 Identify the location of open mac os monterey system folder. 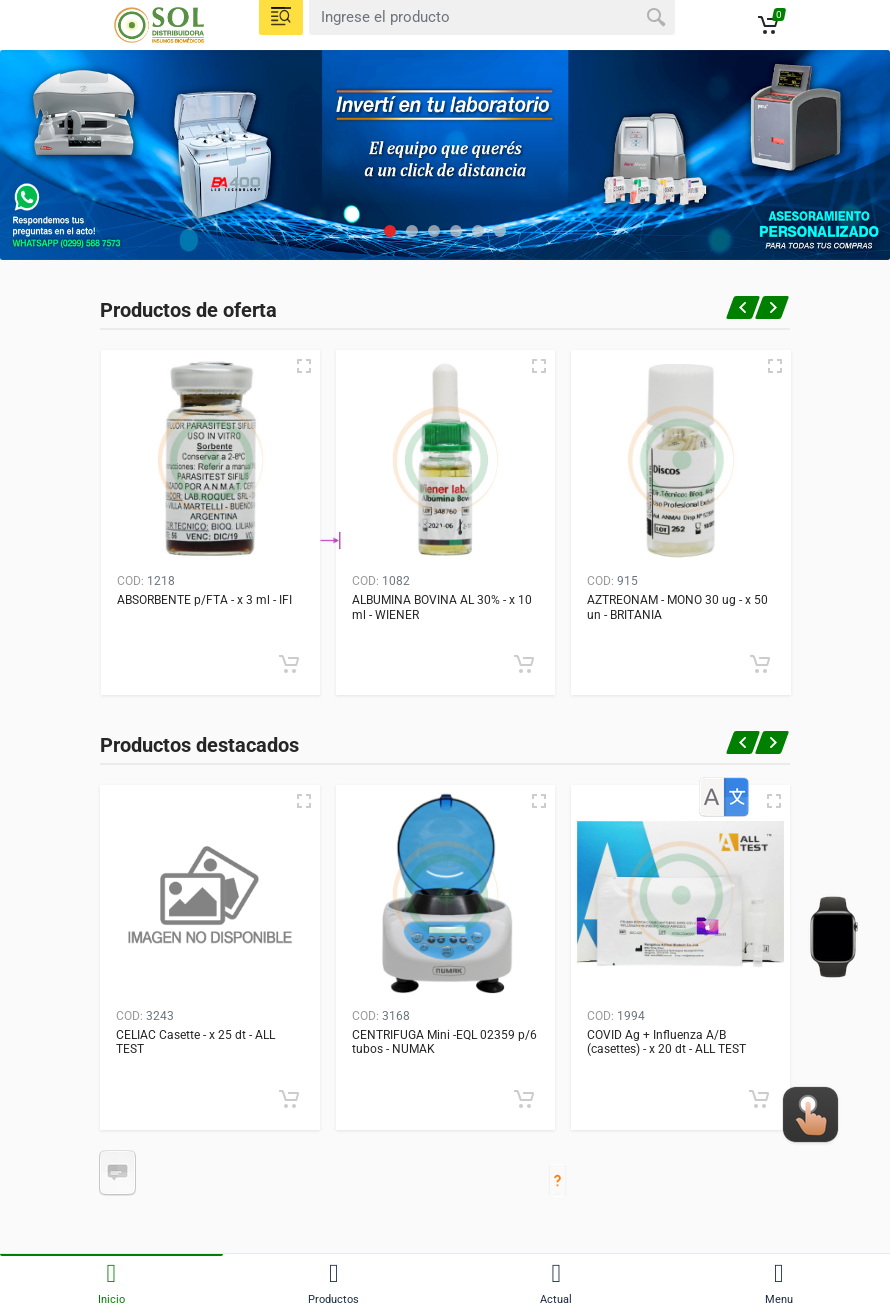
(707, 926).